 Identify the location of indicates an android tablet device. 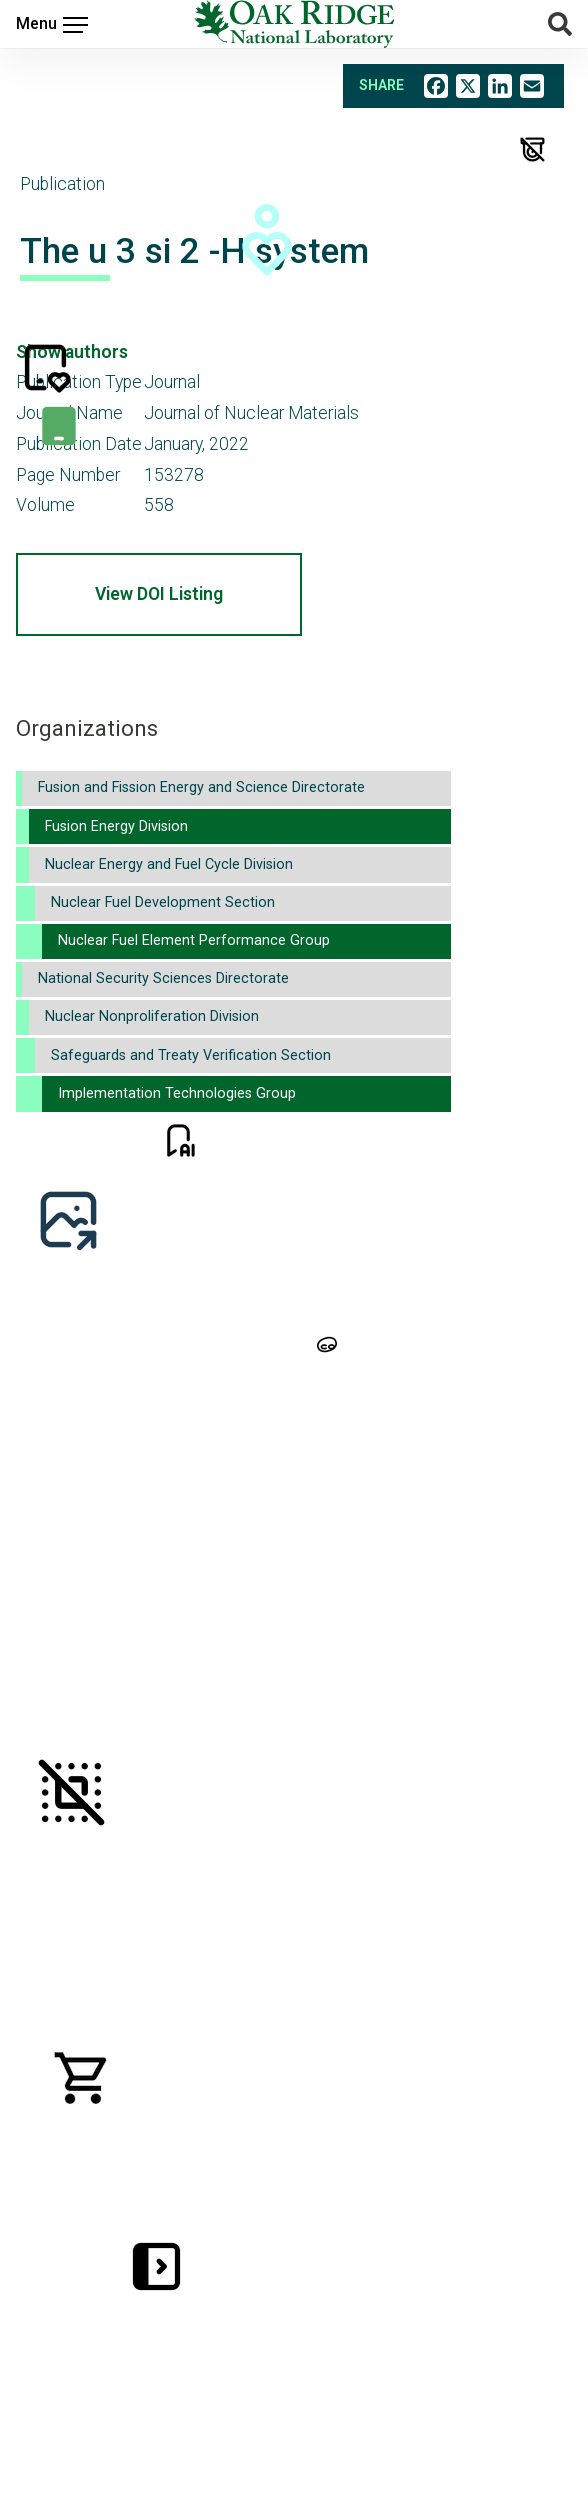
(59, 426).